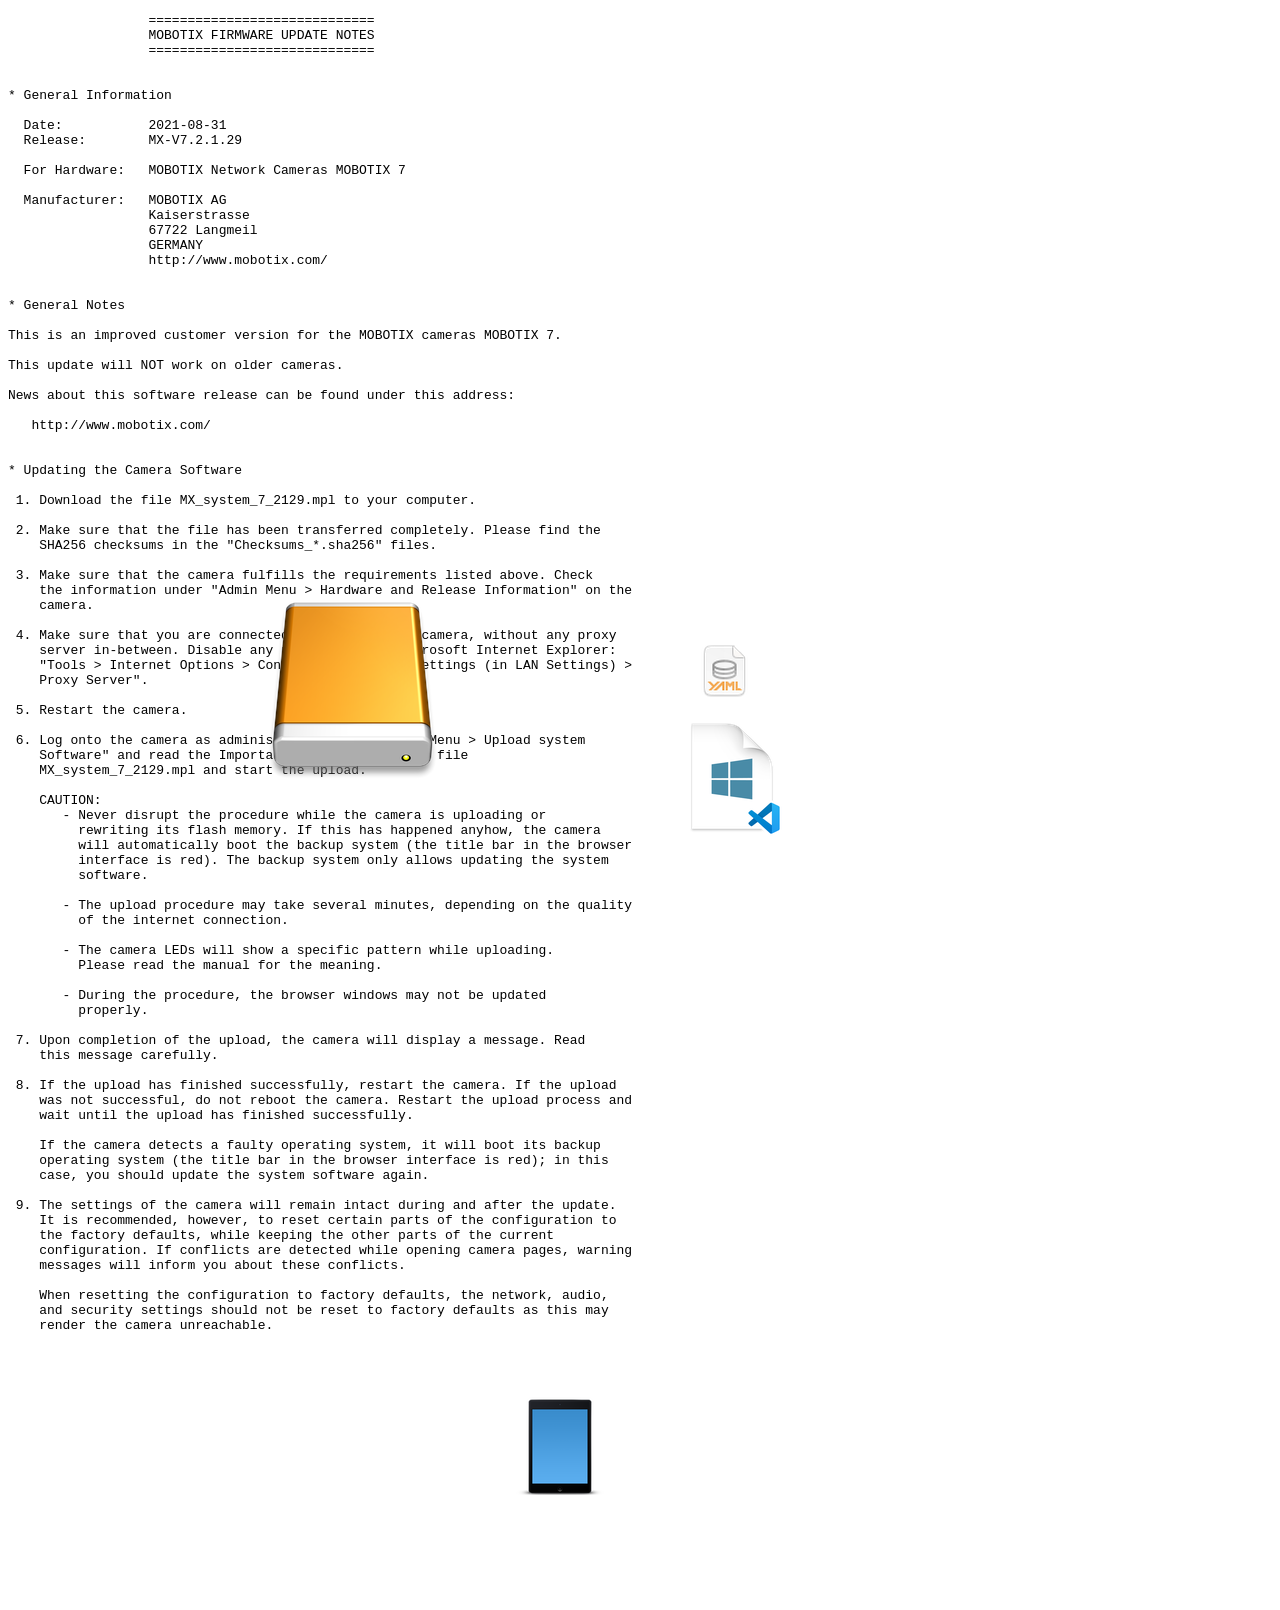 The height and width of the screenshot is (1610, 1280). What do you see at coordinates (724, 670) in the screenshot?
I see `a yaml configuration file` at bounding box center [724, 670].